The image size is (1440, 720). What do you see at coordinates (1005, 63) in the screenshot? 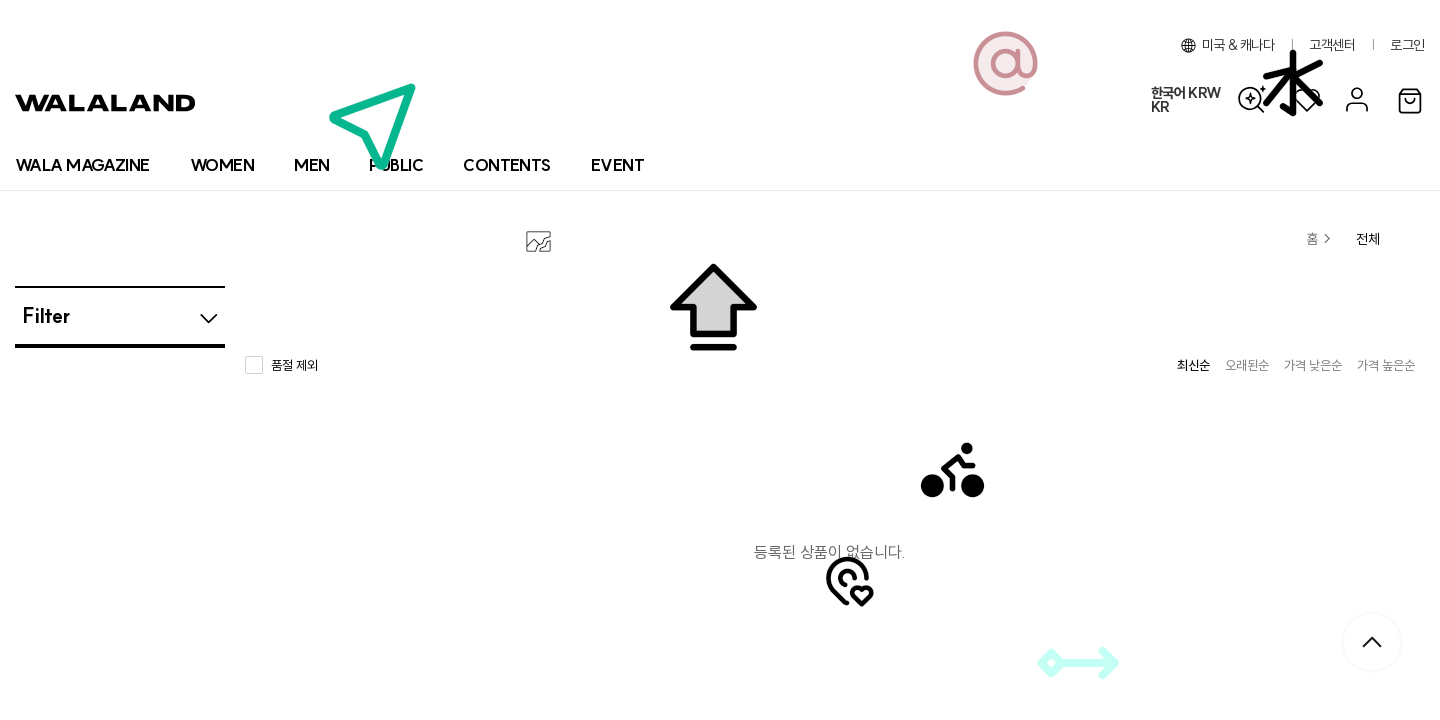
I see `mention a user in a post or comment` at bounding box center [1005, 63].